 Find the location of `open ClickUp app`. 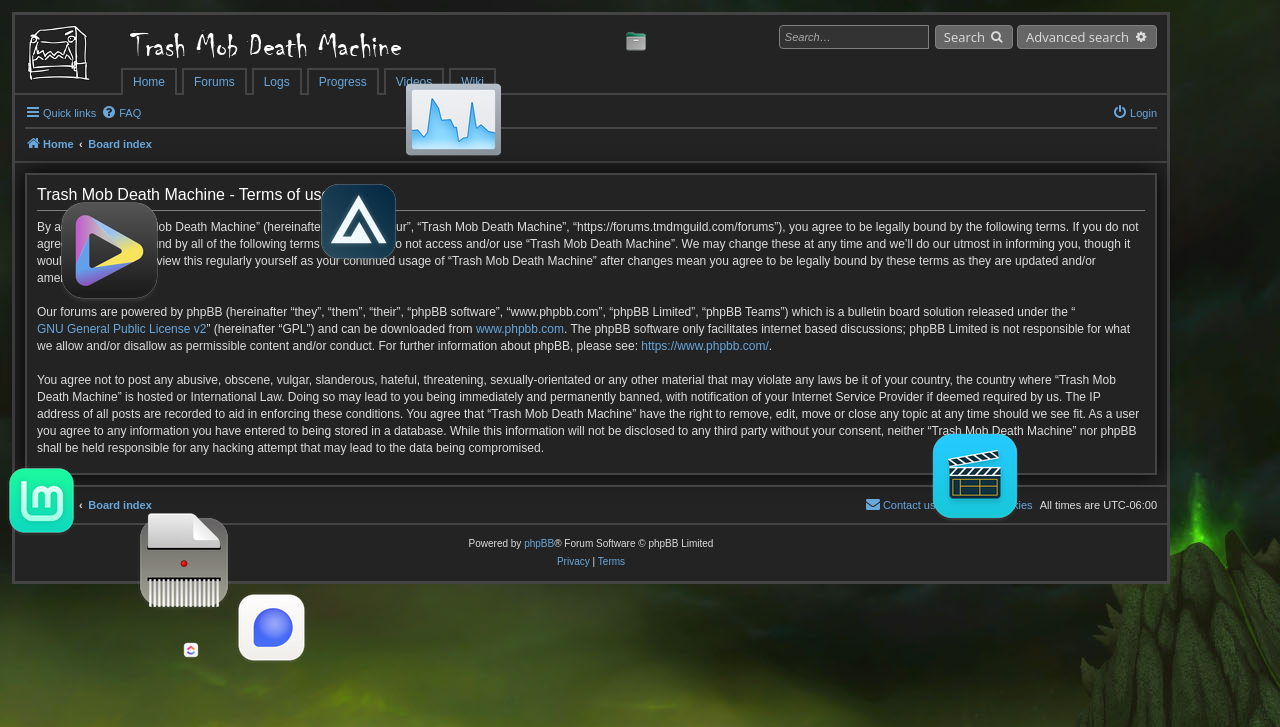

open ClickUp app is located at coordinates (191, 650).